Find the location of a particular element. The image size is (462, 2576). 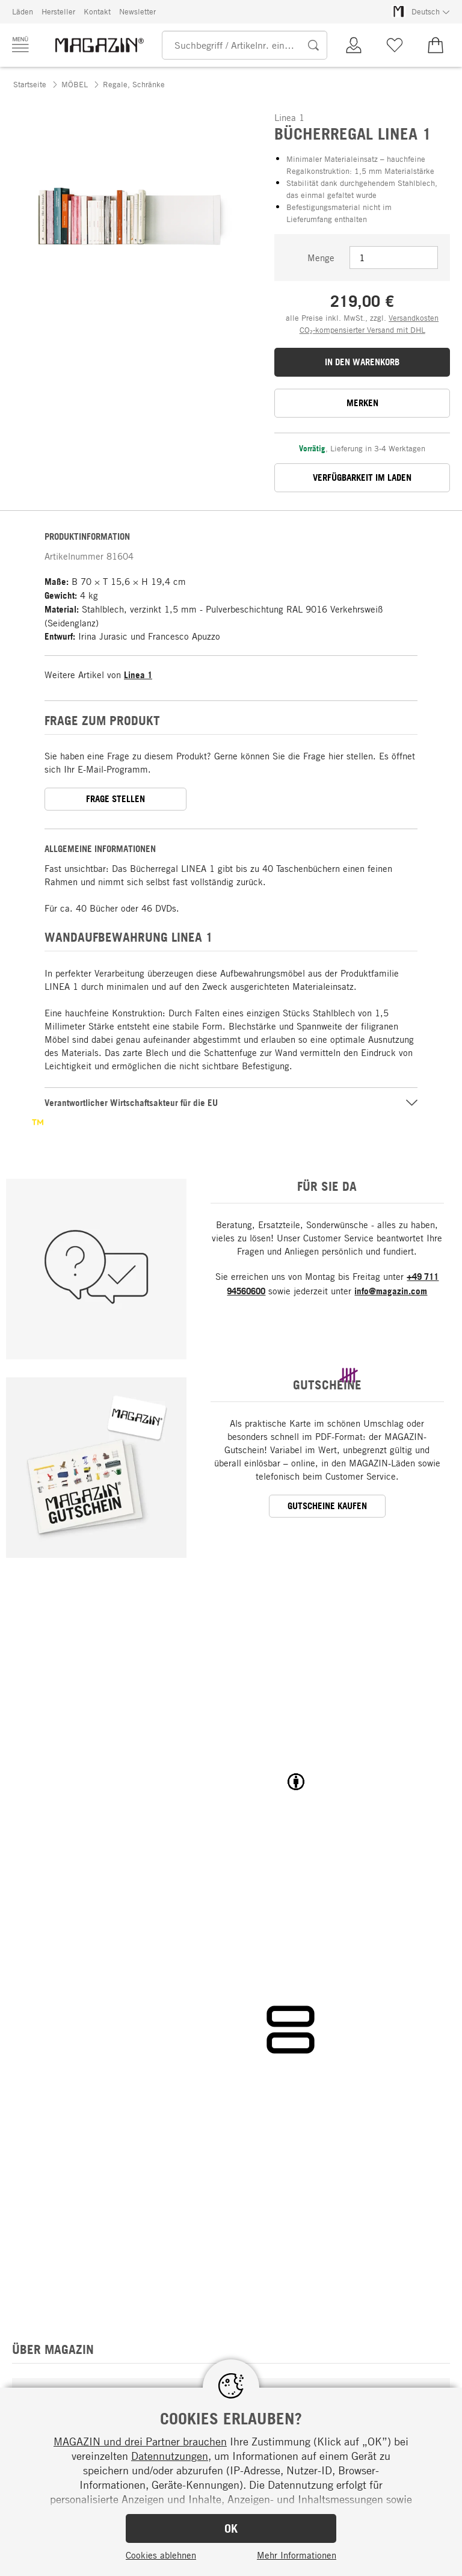

indicates trademarked content or branding is located at coordinates (38, 1122).